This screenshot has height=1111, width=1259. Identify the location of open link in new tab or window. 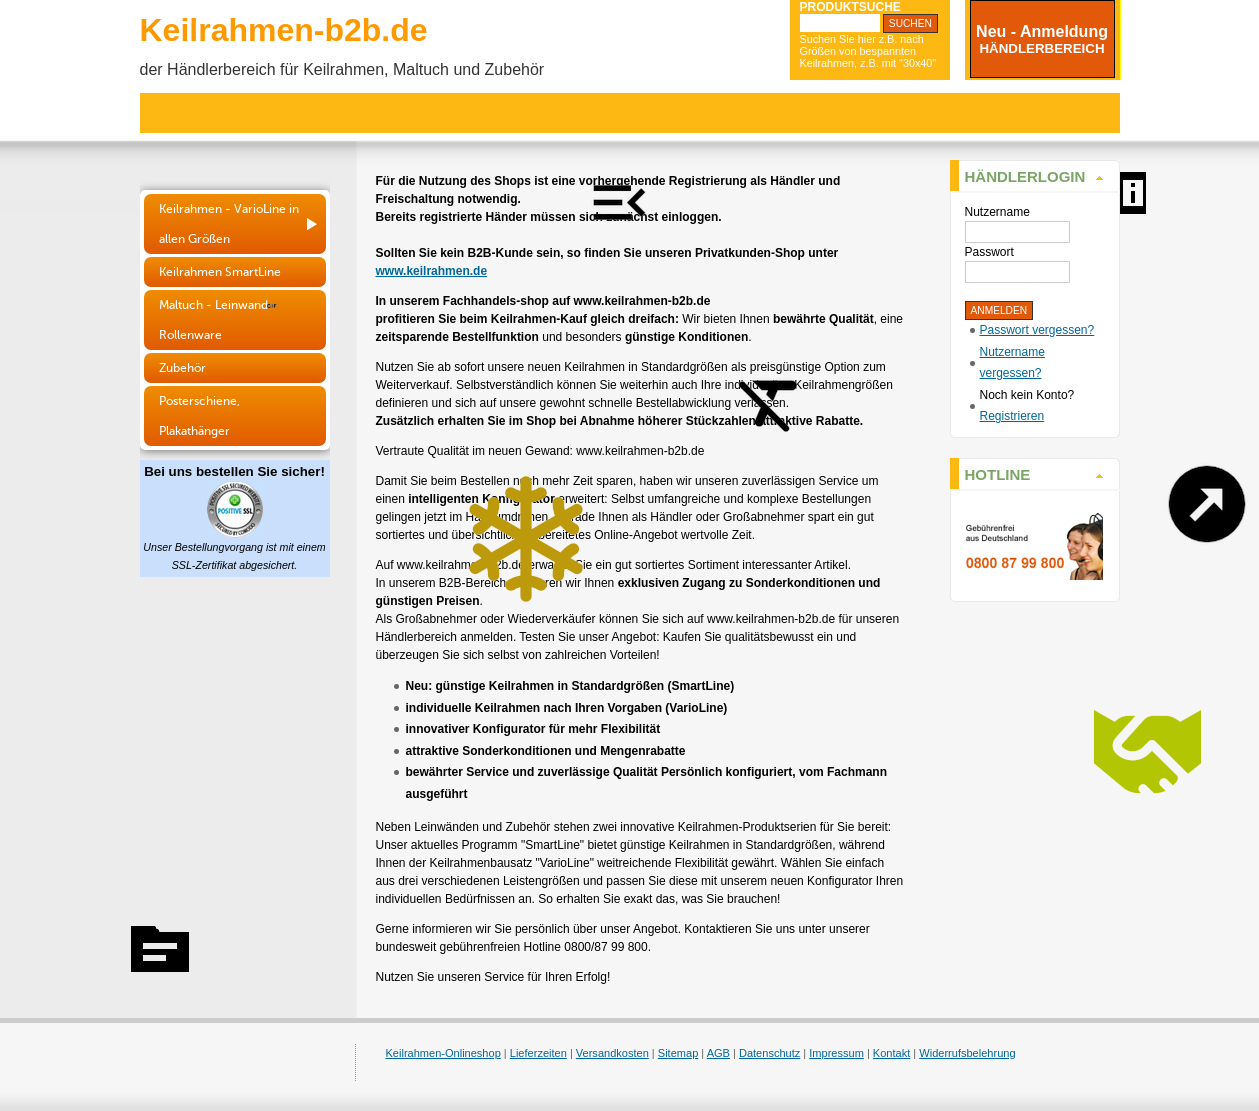
(1207, 504).